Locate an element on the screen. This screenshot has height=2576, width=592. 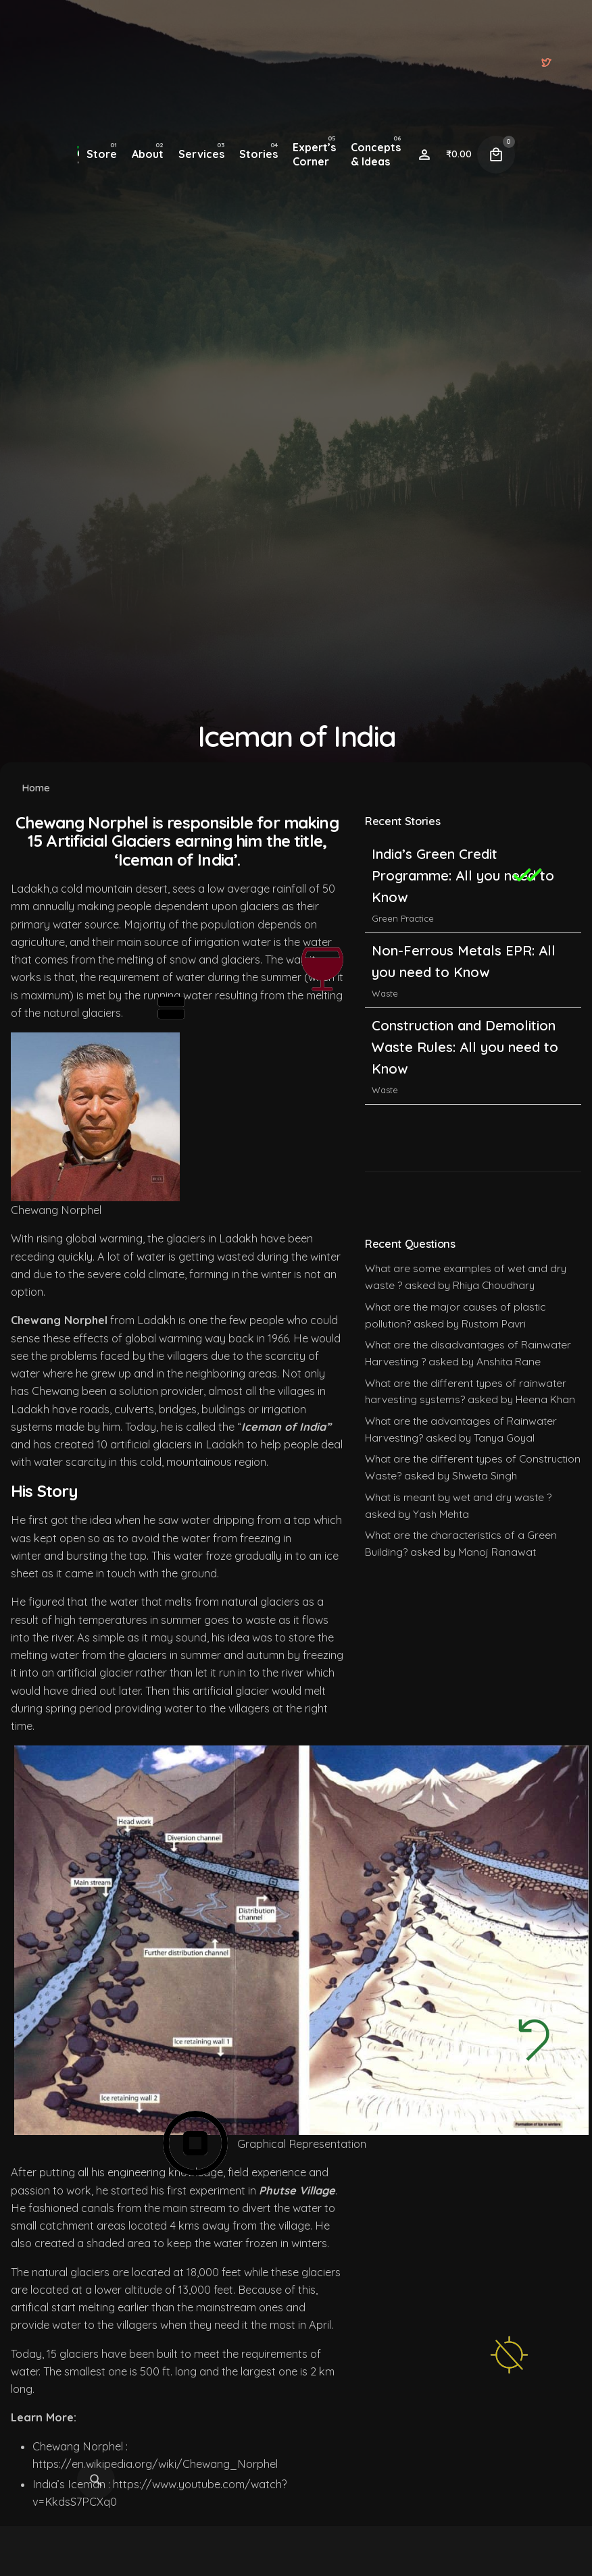
stop media playback is located at coordinates (195, 2143).